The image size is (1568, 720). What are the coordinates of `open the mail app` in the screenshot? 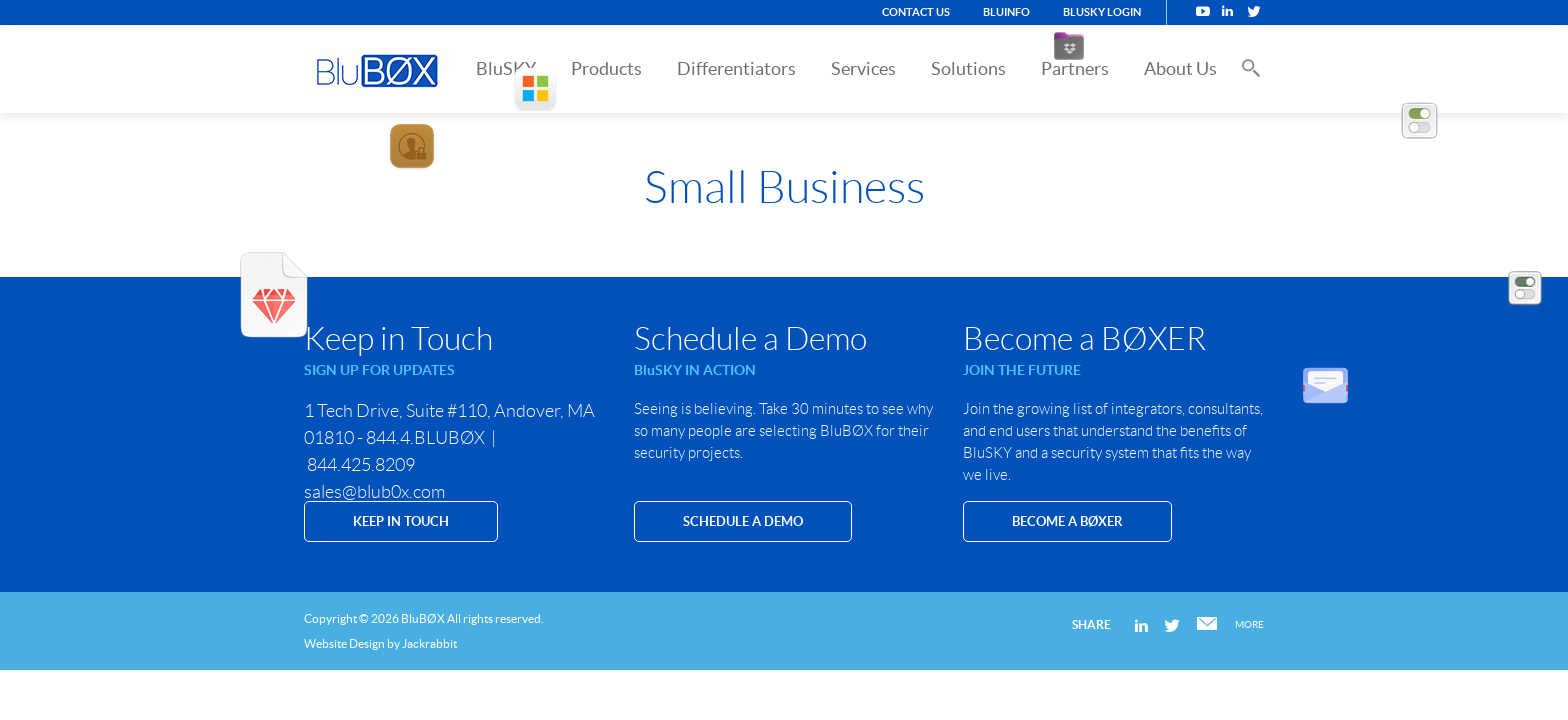 It's located at (1325, 385).